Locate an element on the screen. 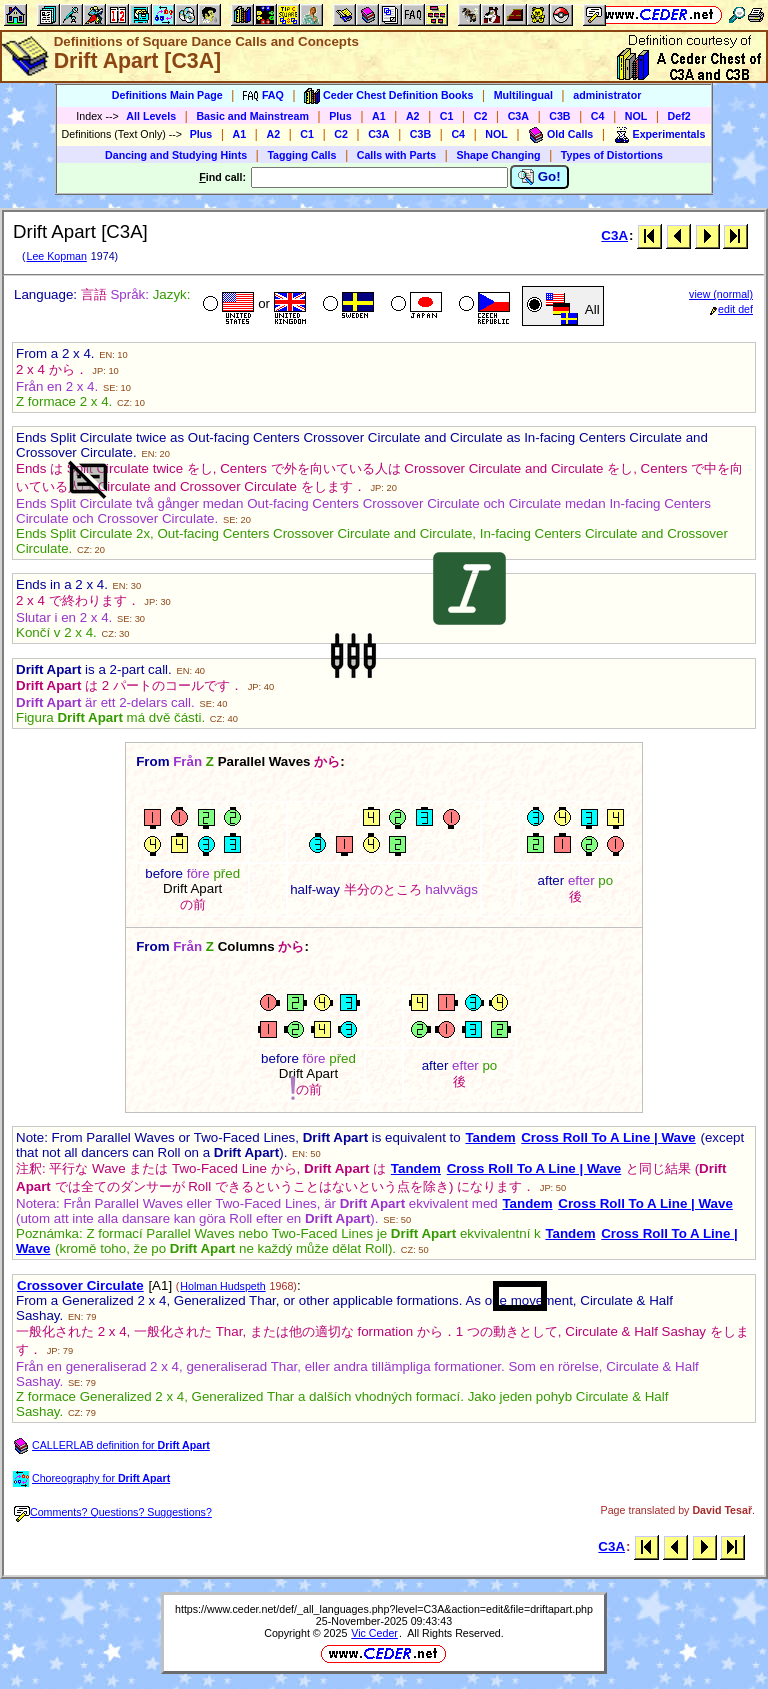 The height and width of the screenshot is (1689, 768). apply italic formatting to selected text is located at coordinates (469, 588).